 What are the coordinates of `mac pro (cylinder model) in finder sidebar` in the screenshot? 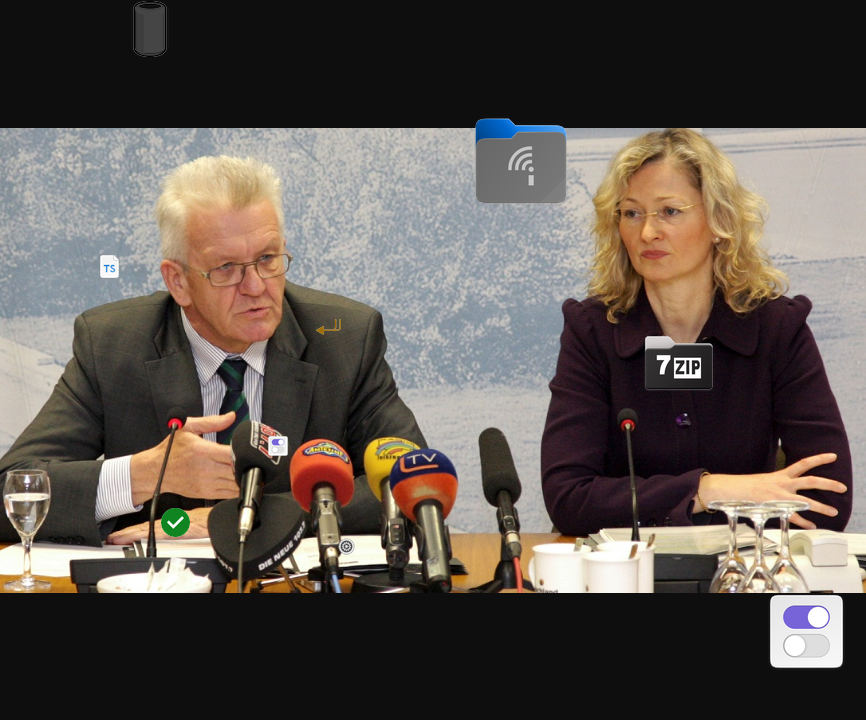 It's located at (150, 29).